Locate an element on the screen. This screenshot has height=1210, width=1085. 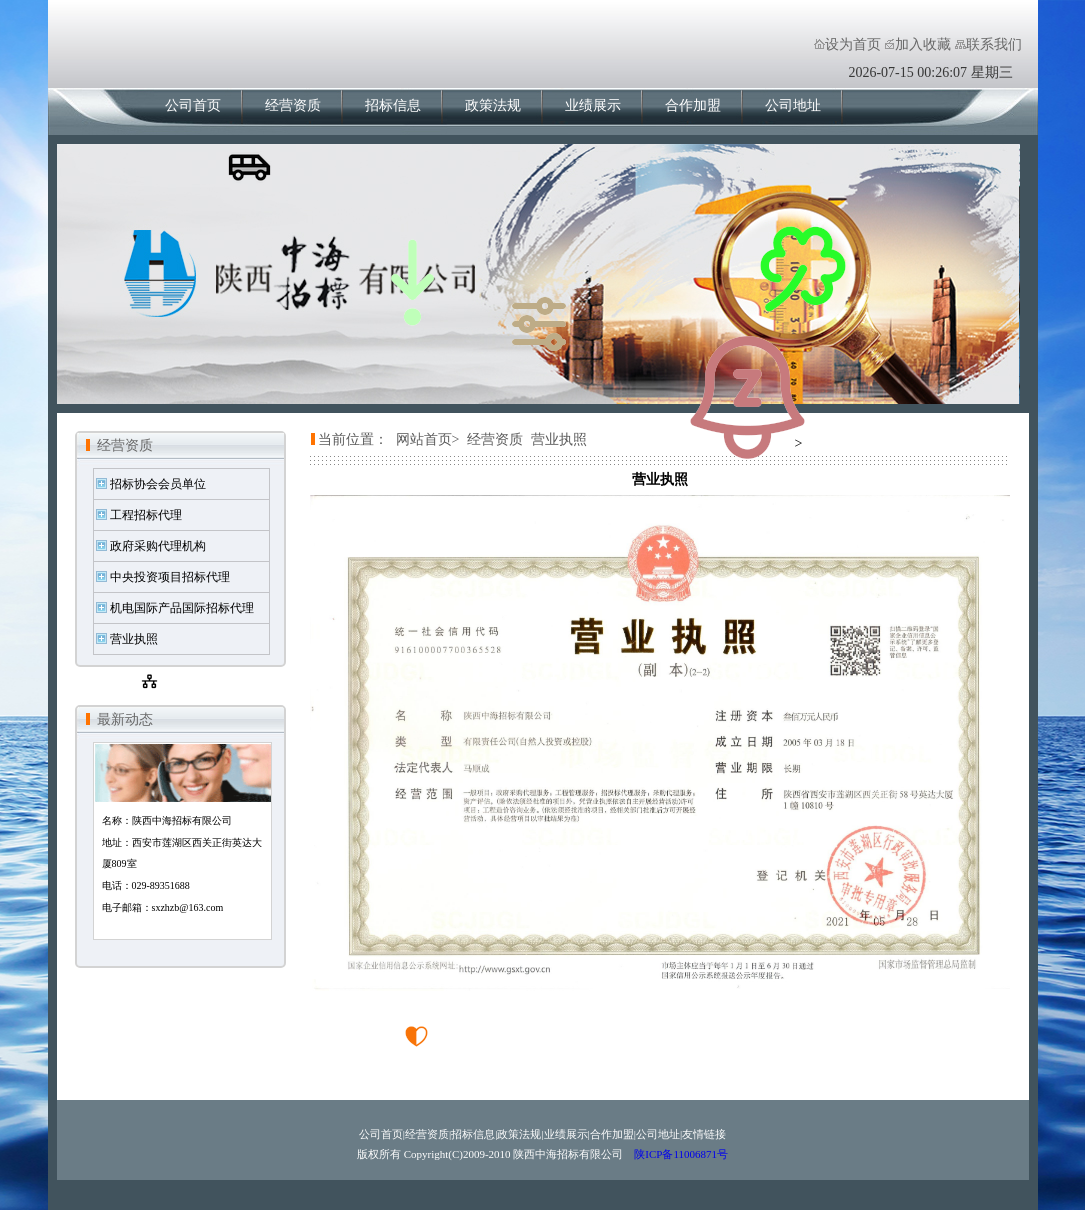
access airport shuttle services is located at coordinates (249, 167).